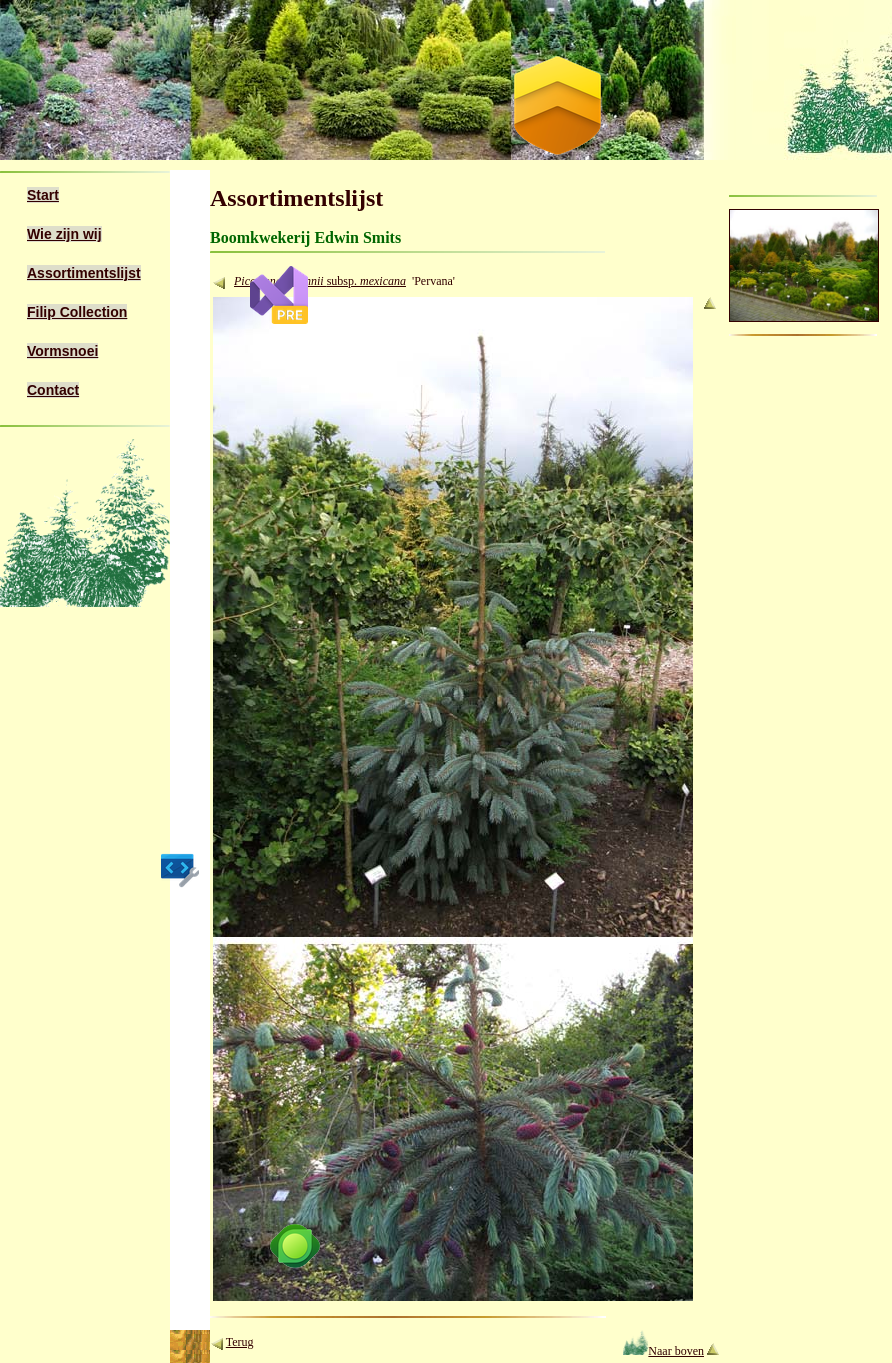  I want to click on open remote tools application, so click(180, 869).